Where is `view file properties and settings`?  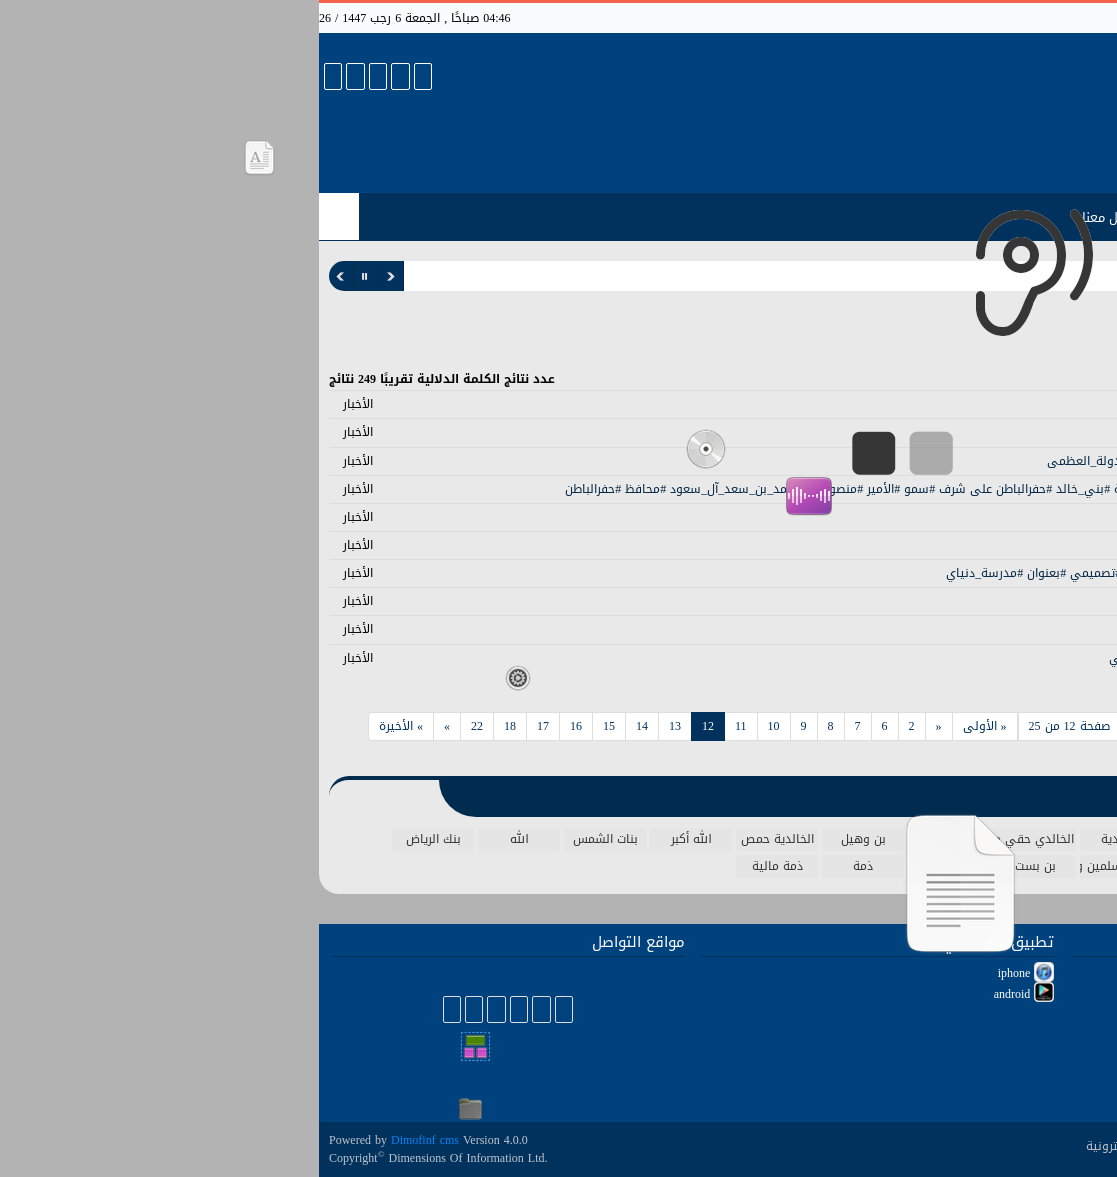 view file properties and settings is located at coordinates (518, 678).